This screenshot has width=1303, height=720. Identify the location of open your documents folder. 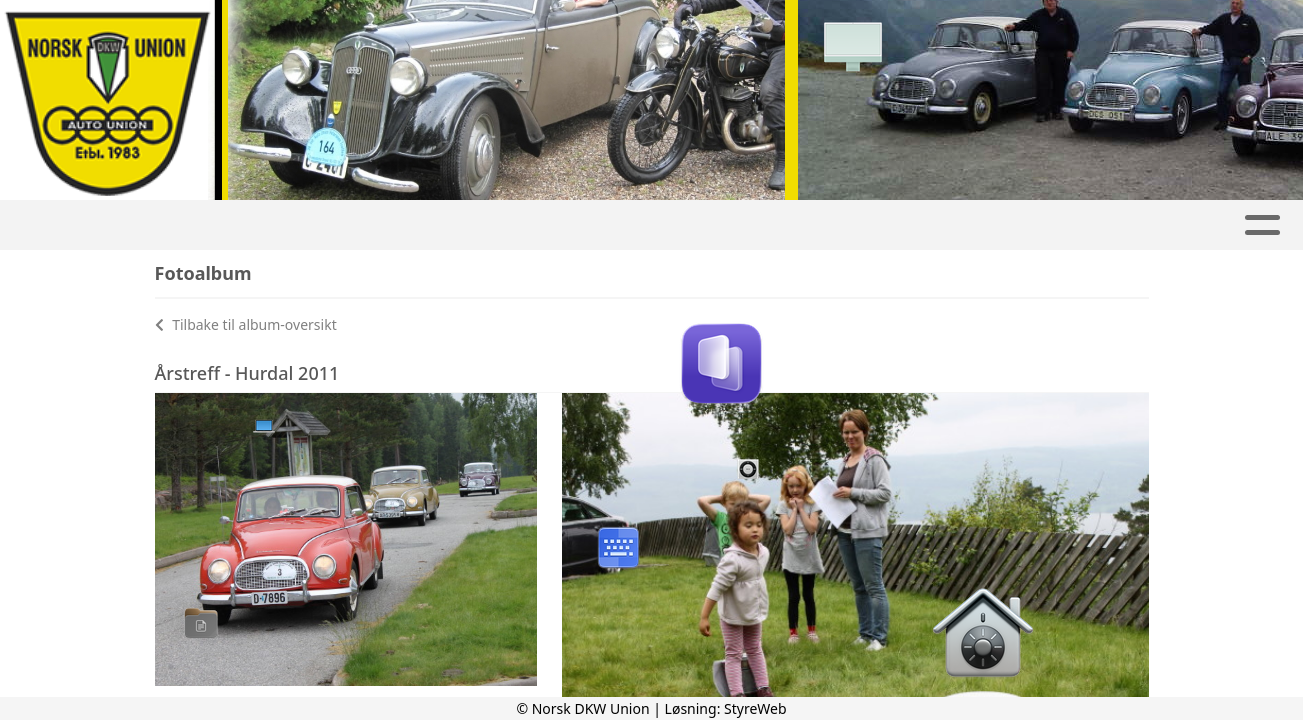
(201, 623).